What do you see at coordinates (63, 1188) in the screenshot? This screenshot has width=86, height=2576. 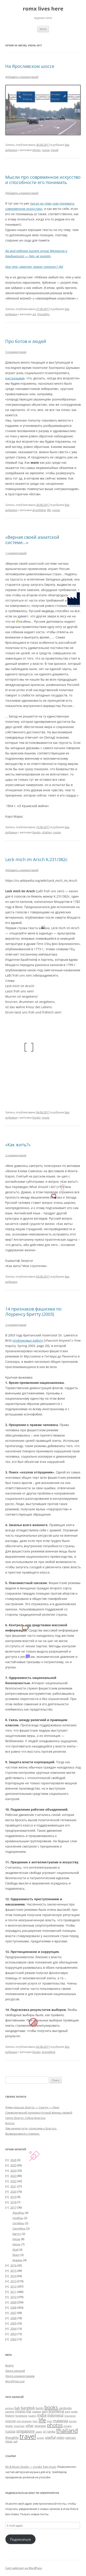 I see `access audio or sound settings` at bounding box center [63, 1188].